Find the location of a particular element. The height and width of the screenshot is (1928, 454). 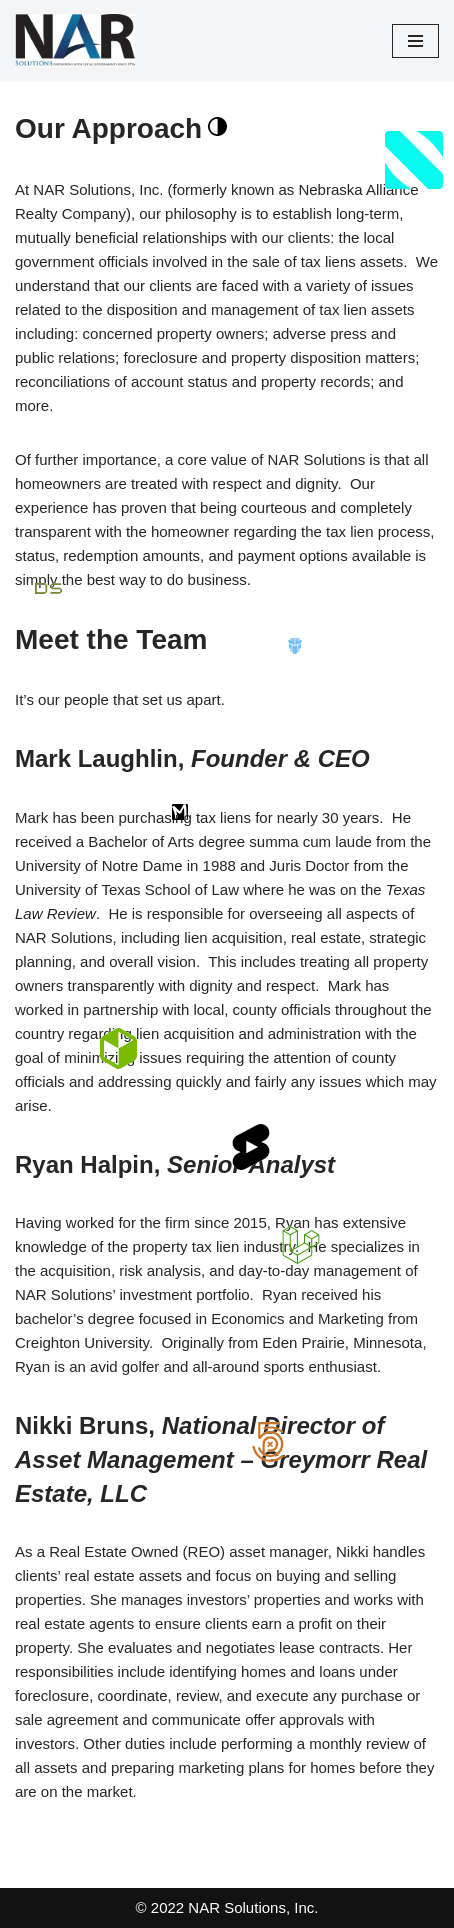

Laravel framework branding or integration is located at coordinates (301, 1245).